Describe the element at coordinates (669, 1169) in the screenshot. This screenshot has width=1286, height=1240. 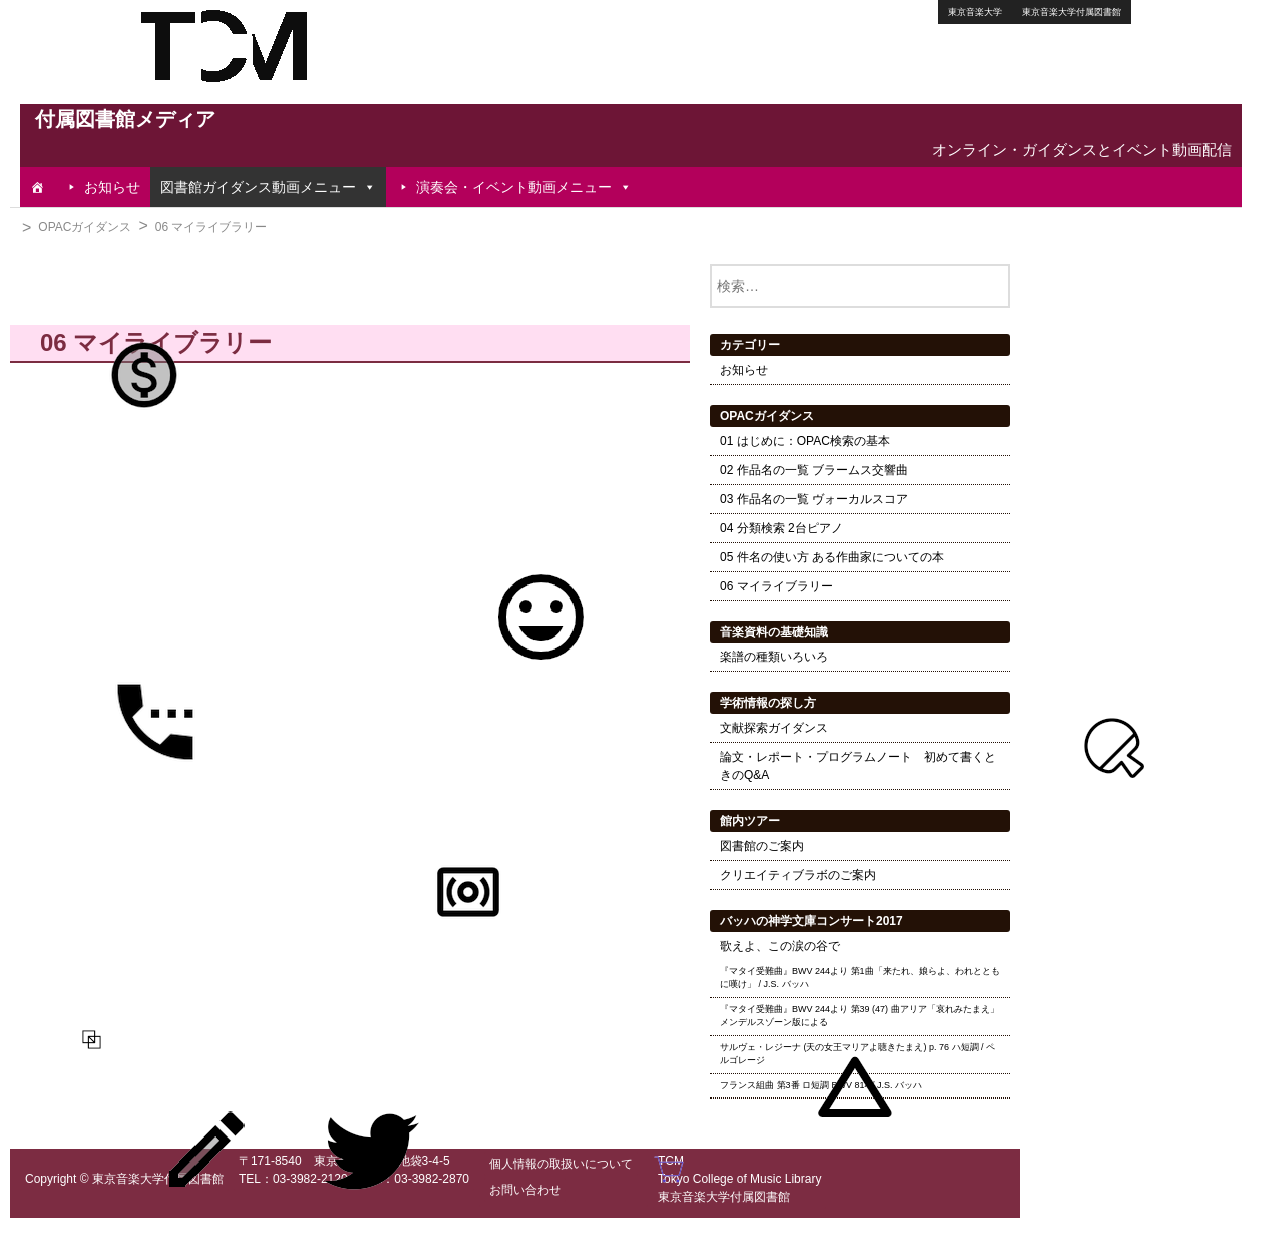
I see `view your shopping cart` at that location.